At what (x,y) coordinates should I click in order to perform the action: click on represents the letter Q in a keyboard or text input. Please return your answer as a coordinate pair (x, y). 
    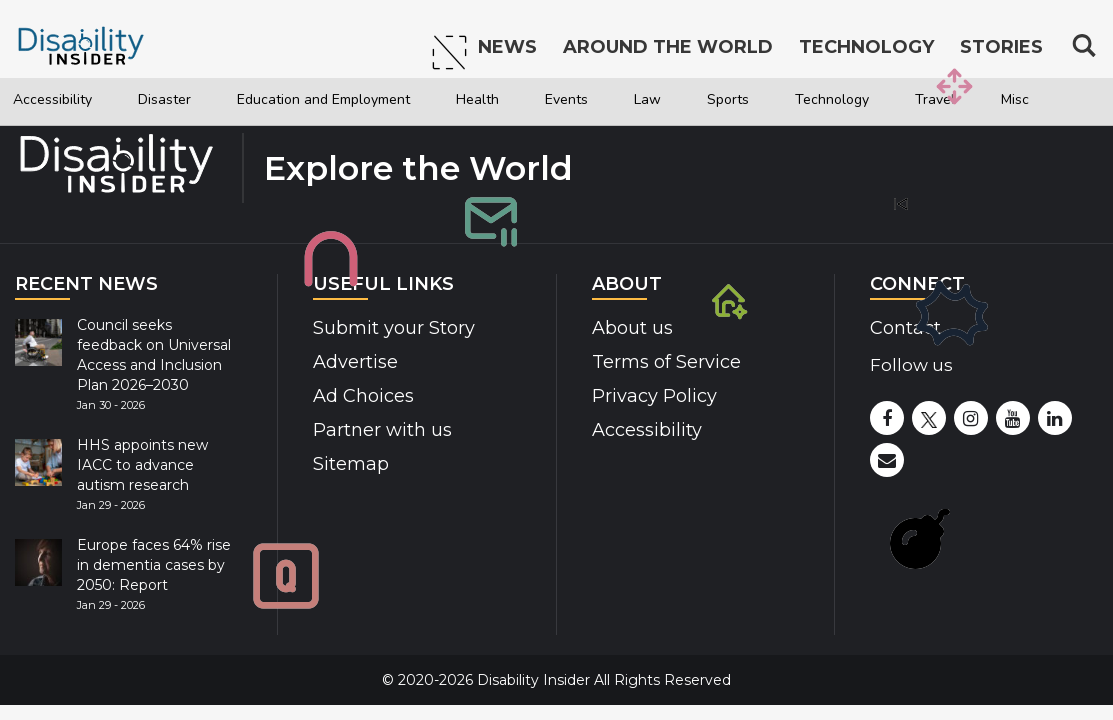
    Looking at the image, I should click on (286, 576).